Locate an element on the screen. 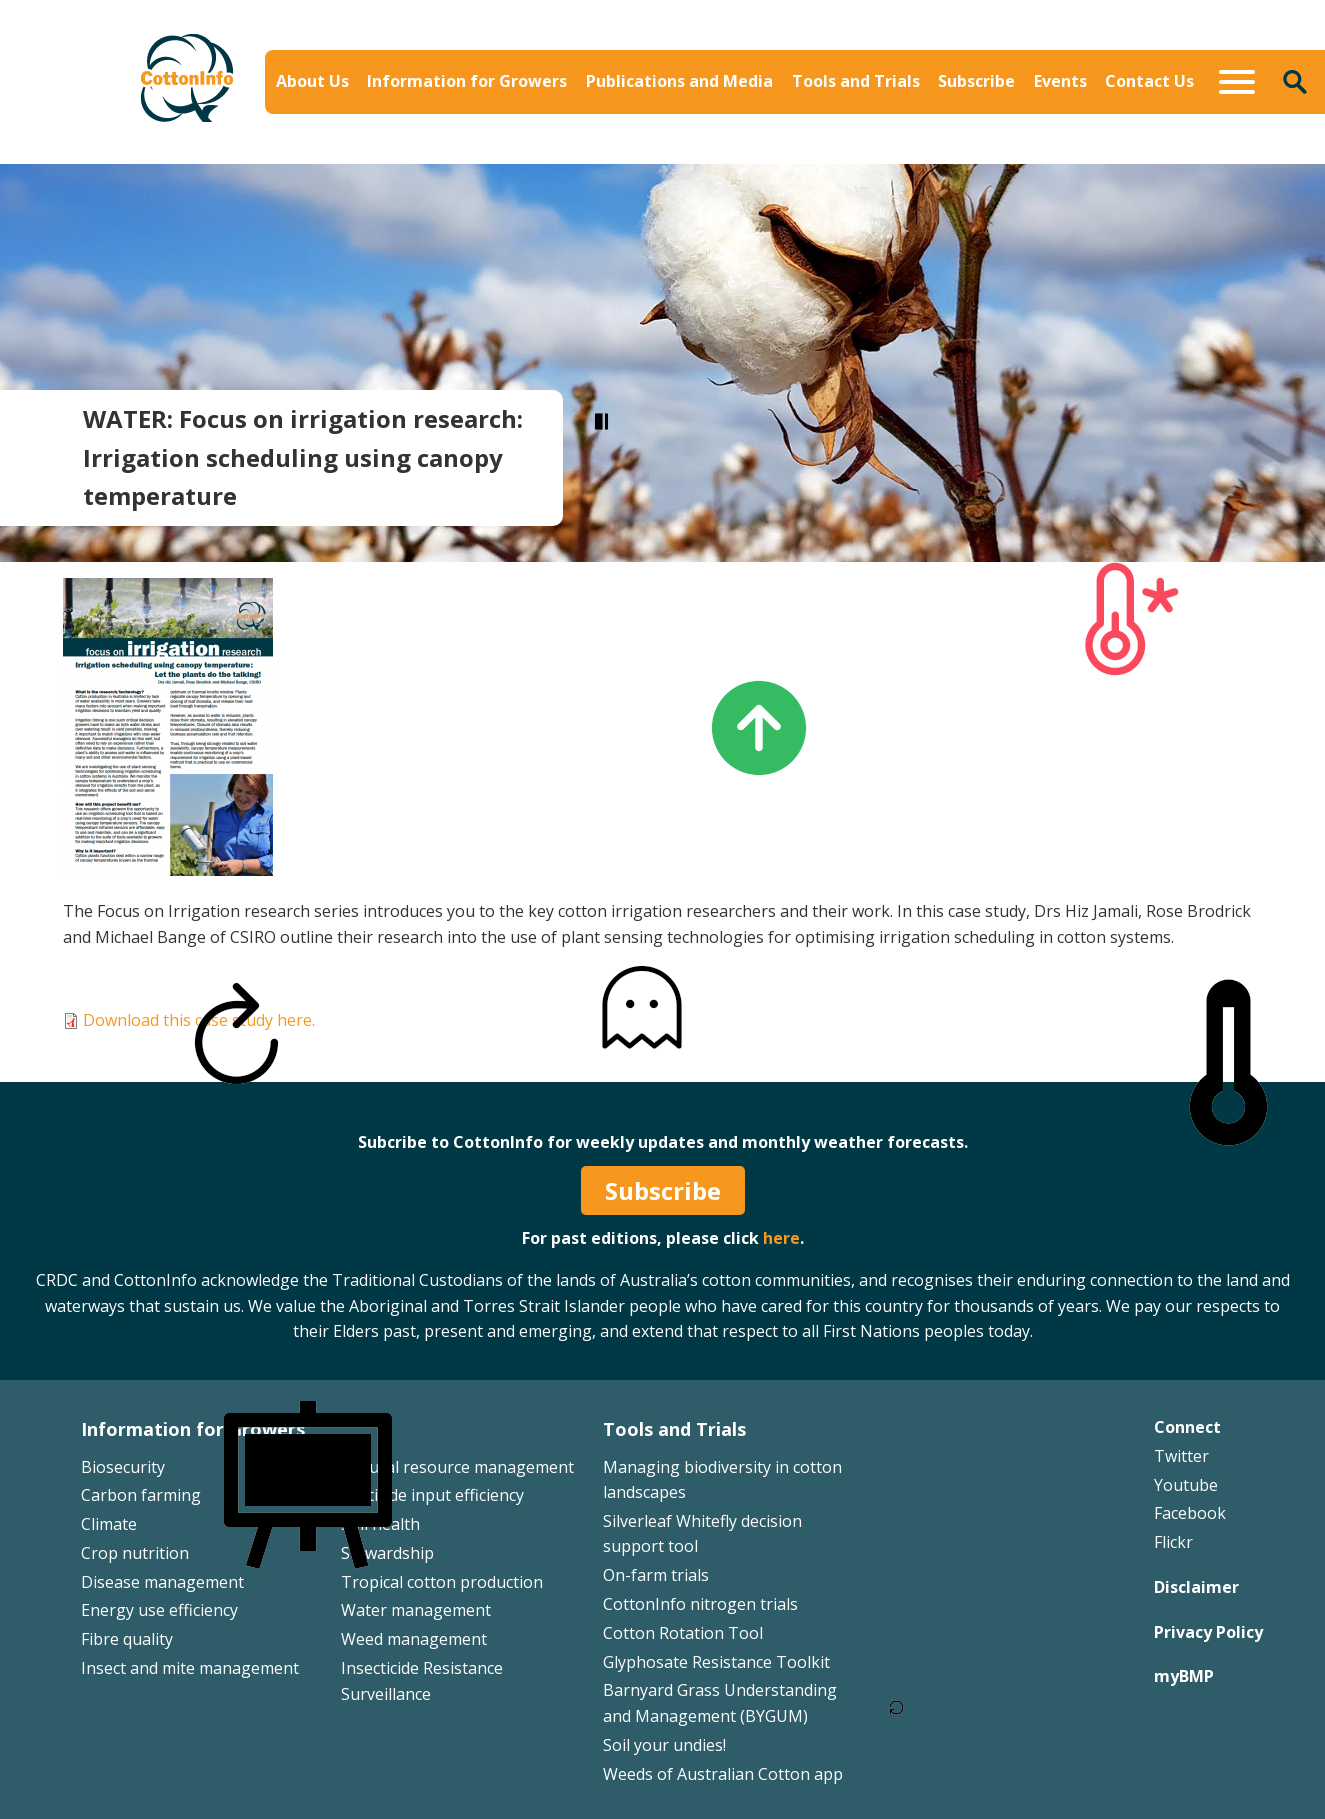 This screenshot has width=1325, height=1819. toggle ghost mode or invisible status is located at coordinates (642, 1009).